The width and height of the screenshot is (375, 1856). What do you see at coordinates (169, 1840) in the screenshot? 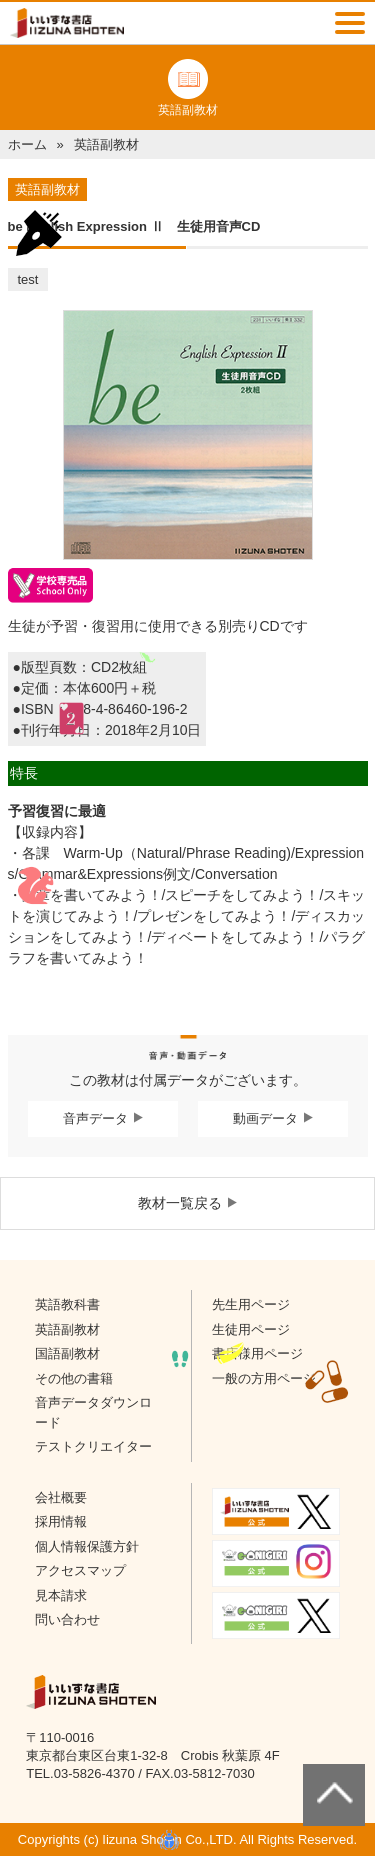
I see `collect a rare treasure or artifact` at bounding box center [169, 1840].